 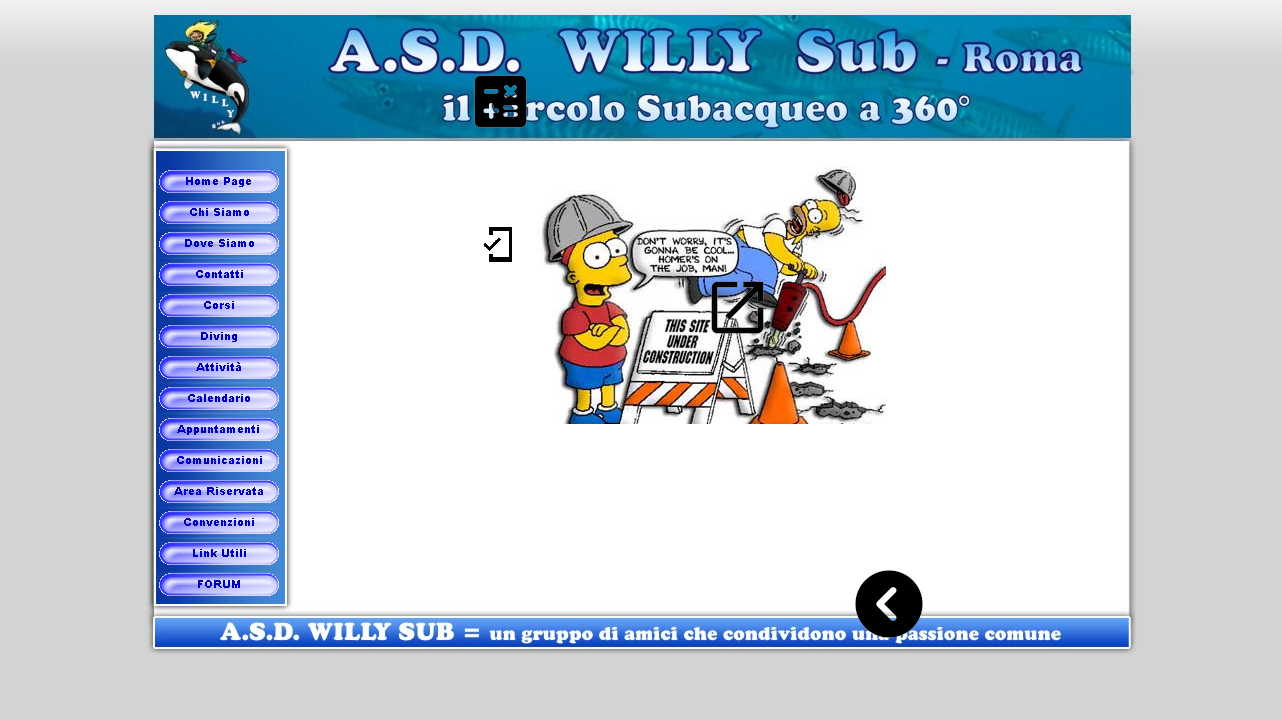 What do you see at coordinates (737, 307) in the screenshot?
I see `open link in a new tab or window` at bounding box center [737, 307].